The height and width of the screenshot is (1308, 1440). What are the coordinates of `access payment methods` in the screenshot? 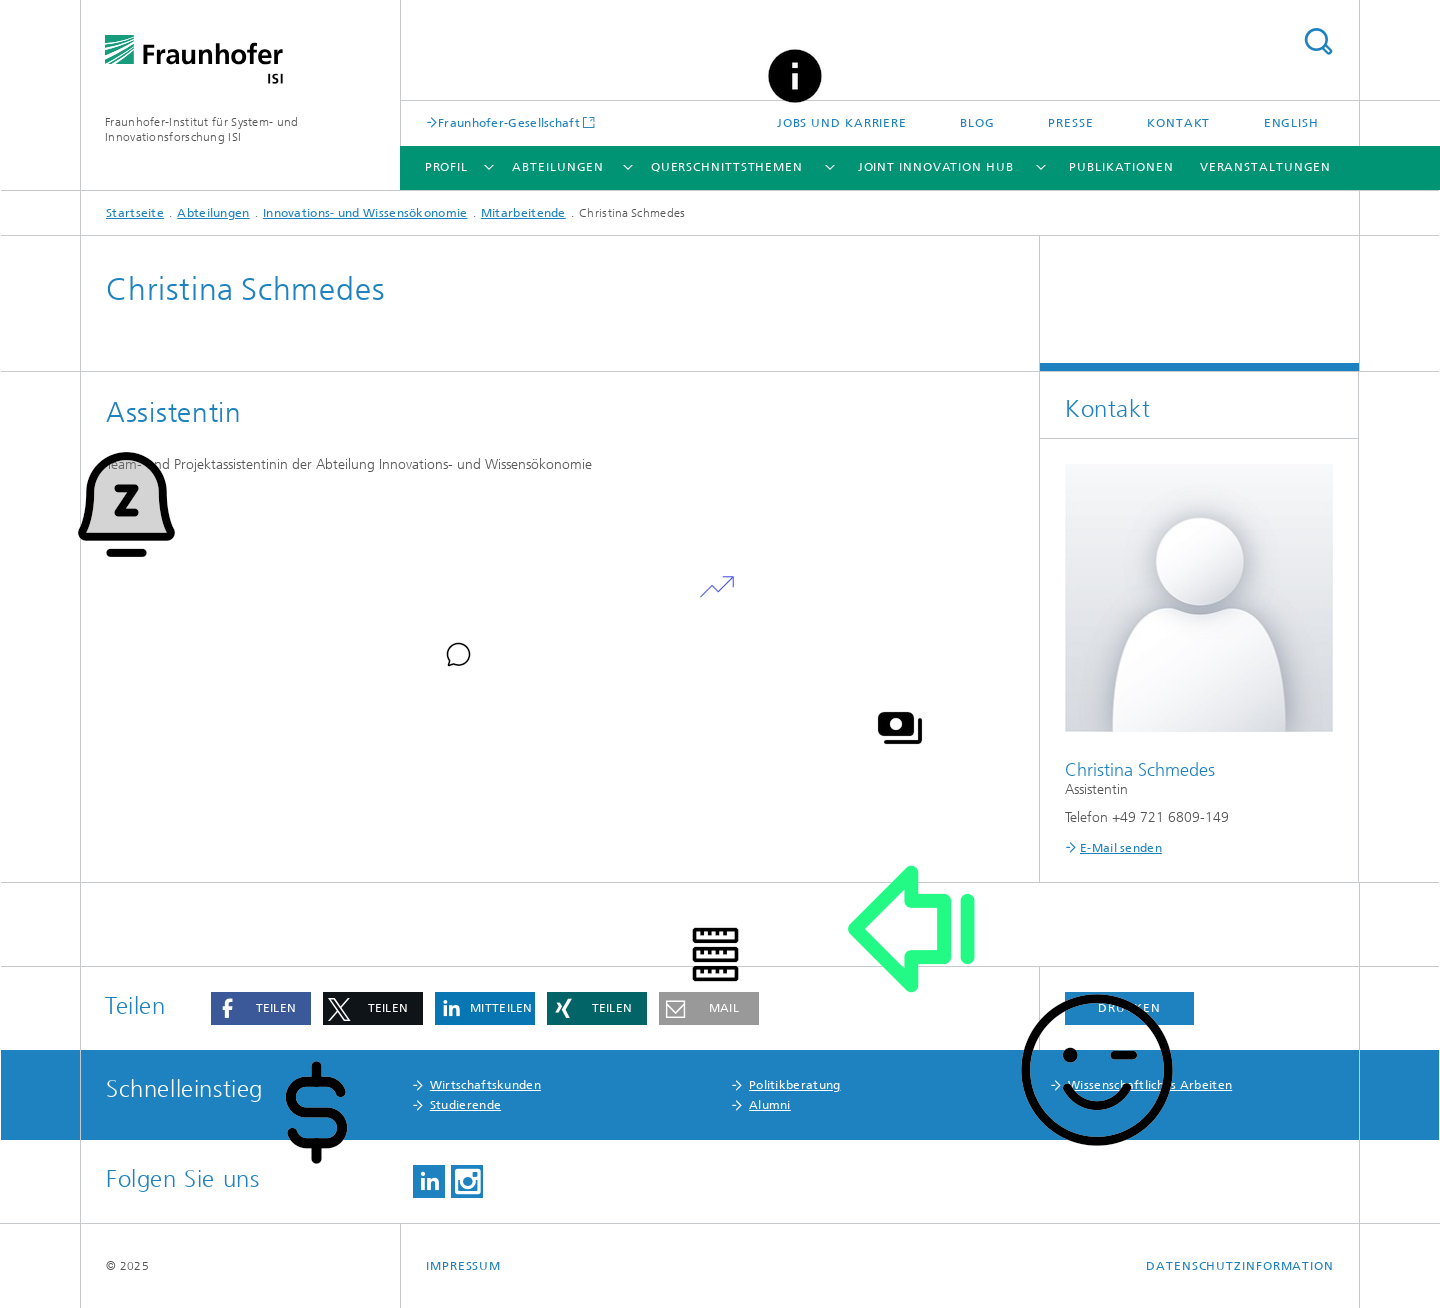 It's located at (900, 728).